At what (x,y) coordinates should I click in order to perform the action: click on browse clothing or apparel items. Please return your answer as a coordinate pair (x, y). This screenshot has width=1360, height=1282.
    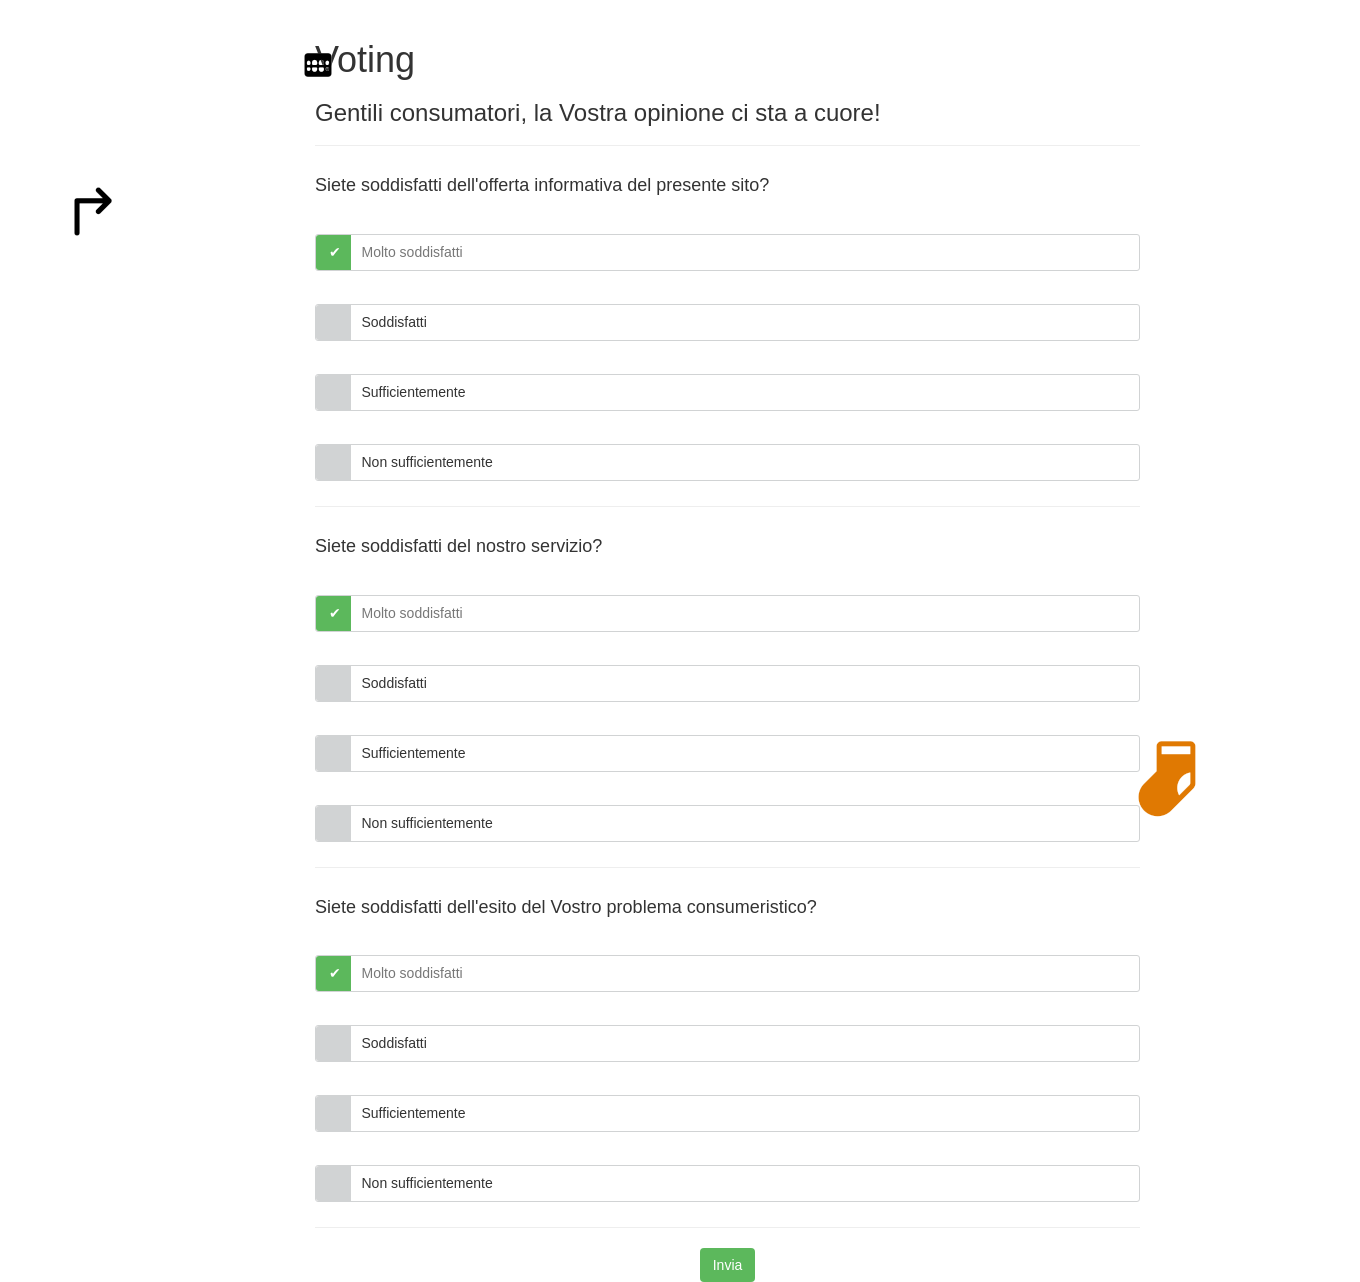
    Looking at the image, I should click on (1169, 777).